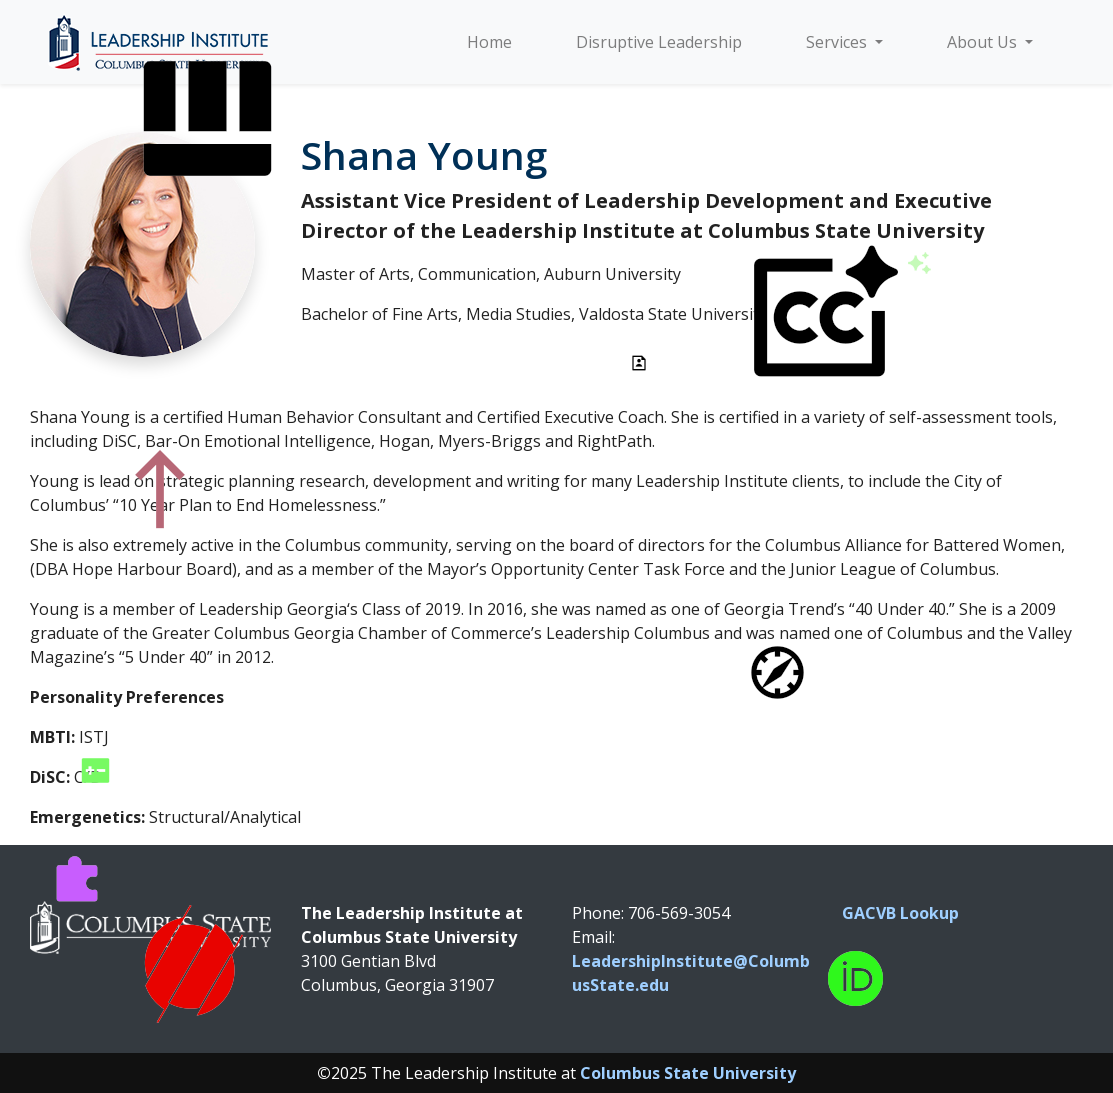 This screenshot has width=1113, height=1093. Describe the element at coordinates (95, 770) in the screenshot. I see `adjust quantity or value up or down` at that location.